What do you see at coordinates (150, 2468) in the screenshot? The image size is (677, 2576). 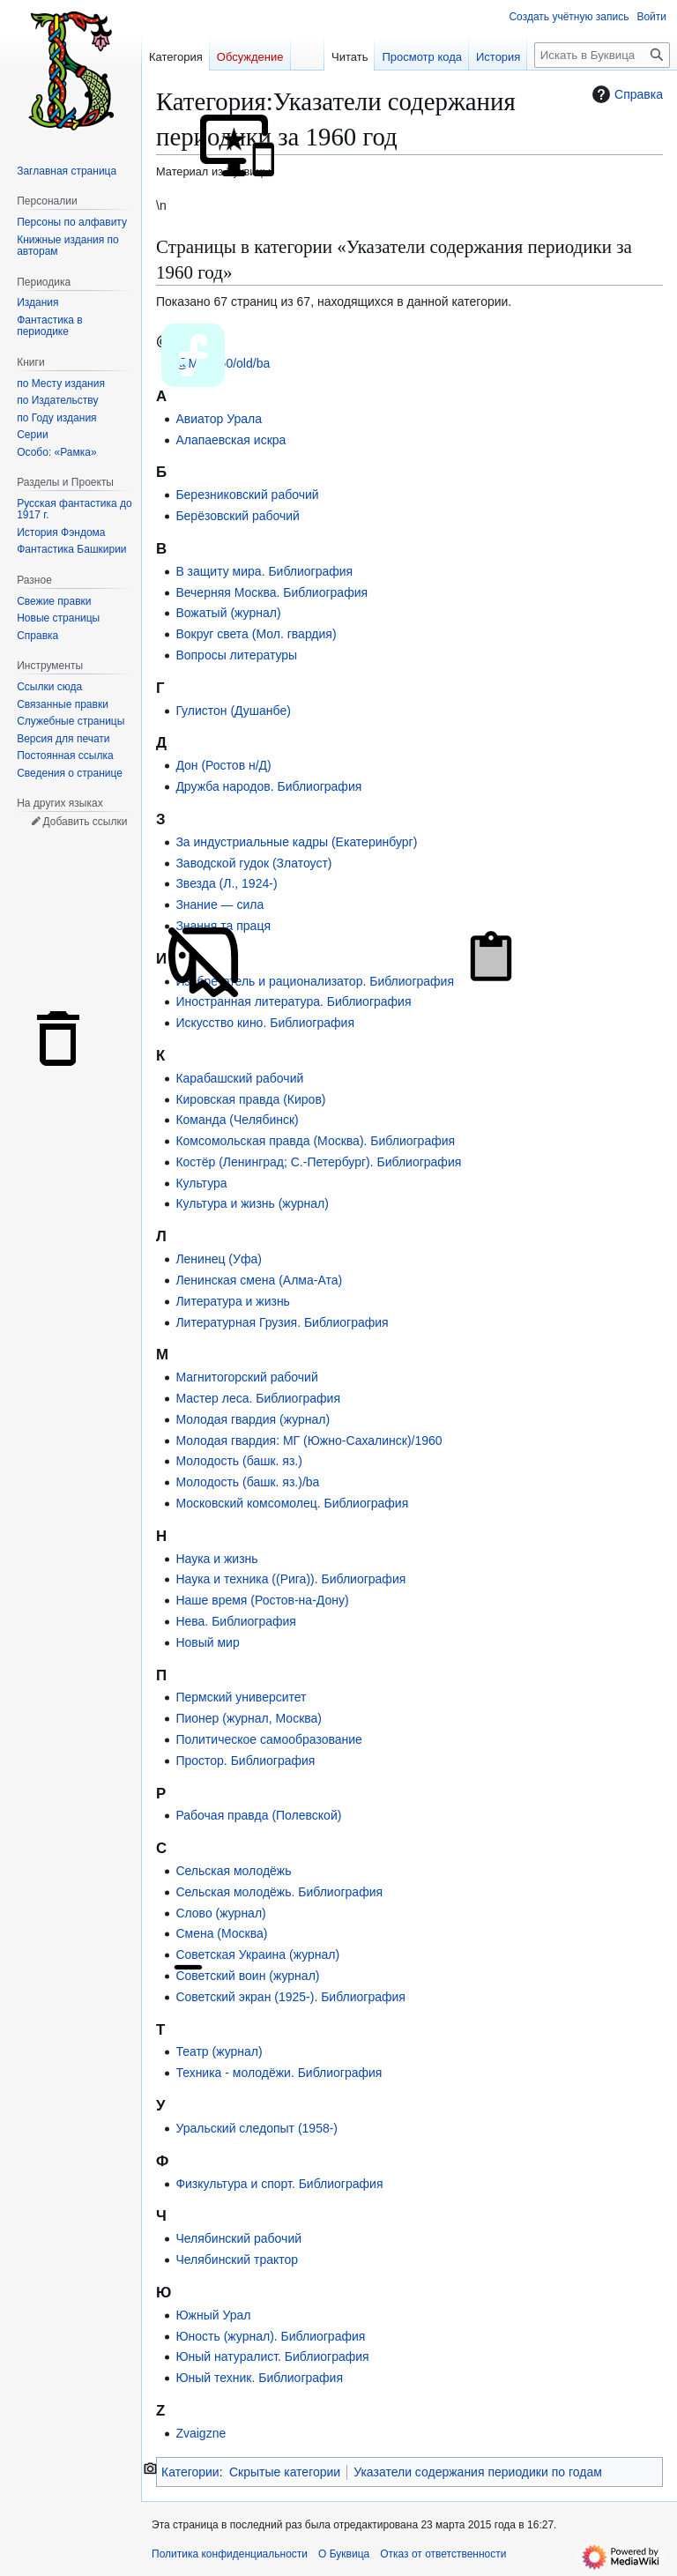 I see `tap to take a photo` at bounding box center [150, 2468].